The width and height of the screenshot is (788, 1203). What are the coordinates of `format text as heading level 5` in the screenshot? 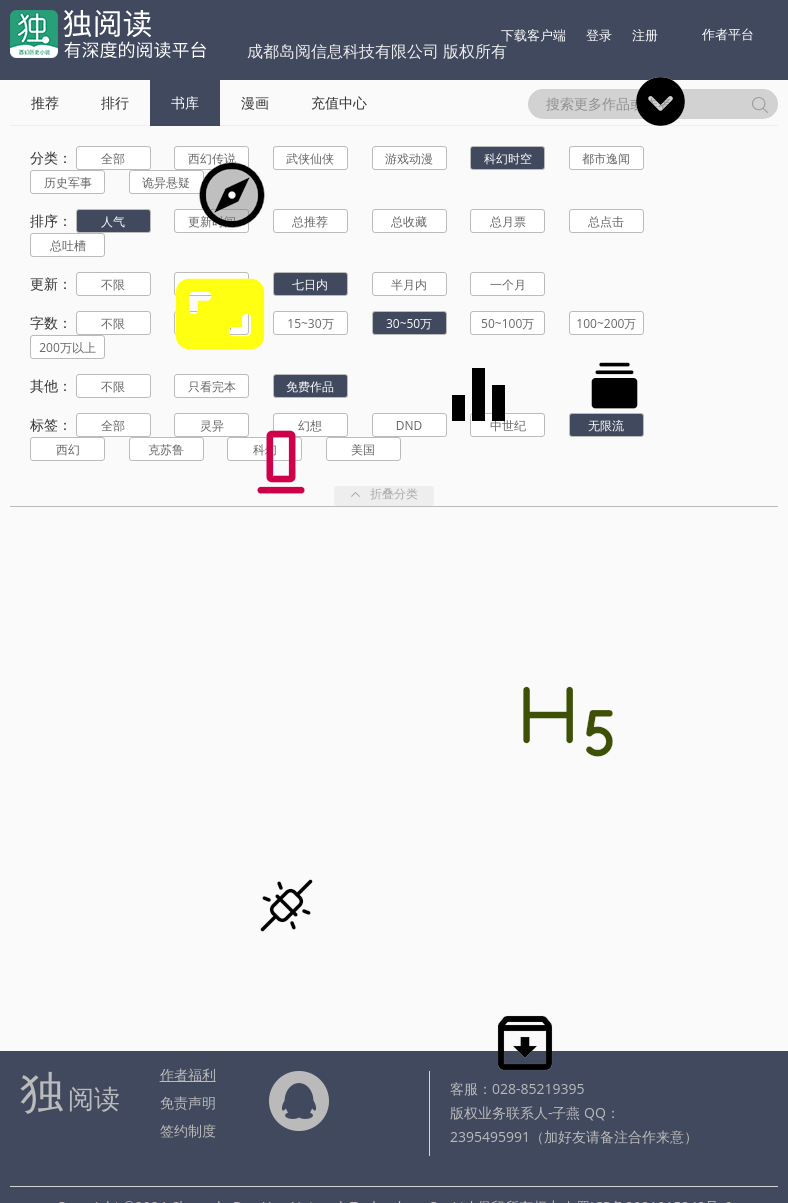 It's located at (563, 720).